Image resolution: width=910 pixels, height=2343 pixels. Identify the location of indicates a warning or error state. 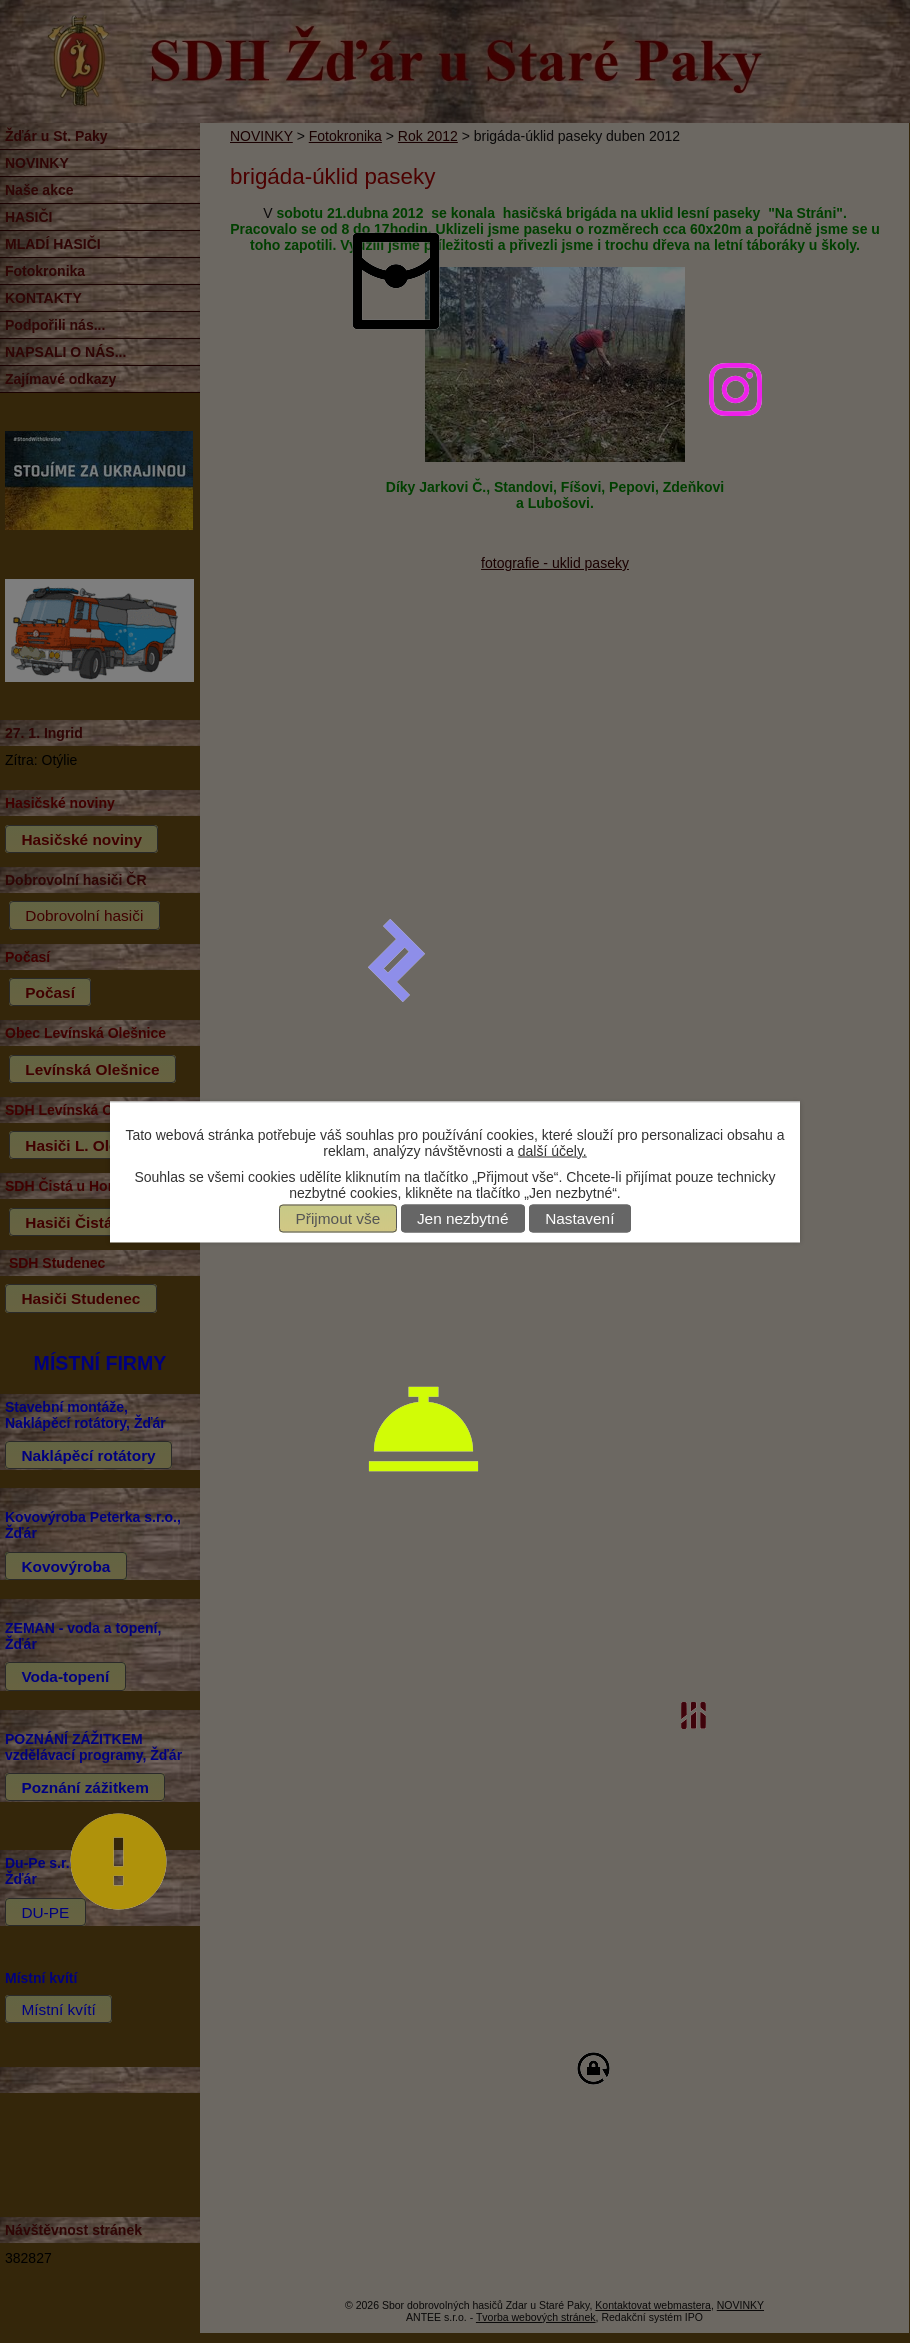
(118, 1861).